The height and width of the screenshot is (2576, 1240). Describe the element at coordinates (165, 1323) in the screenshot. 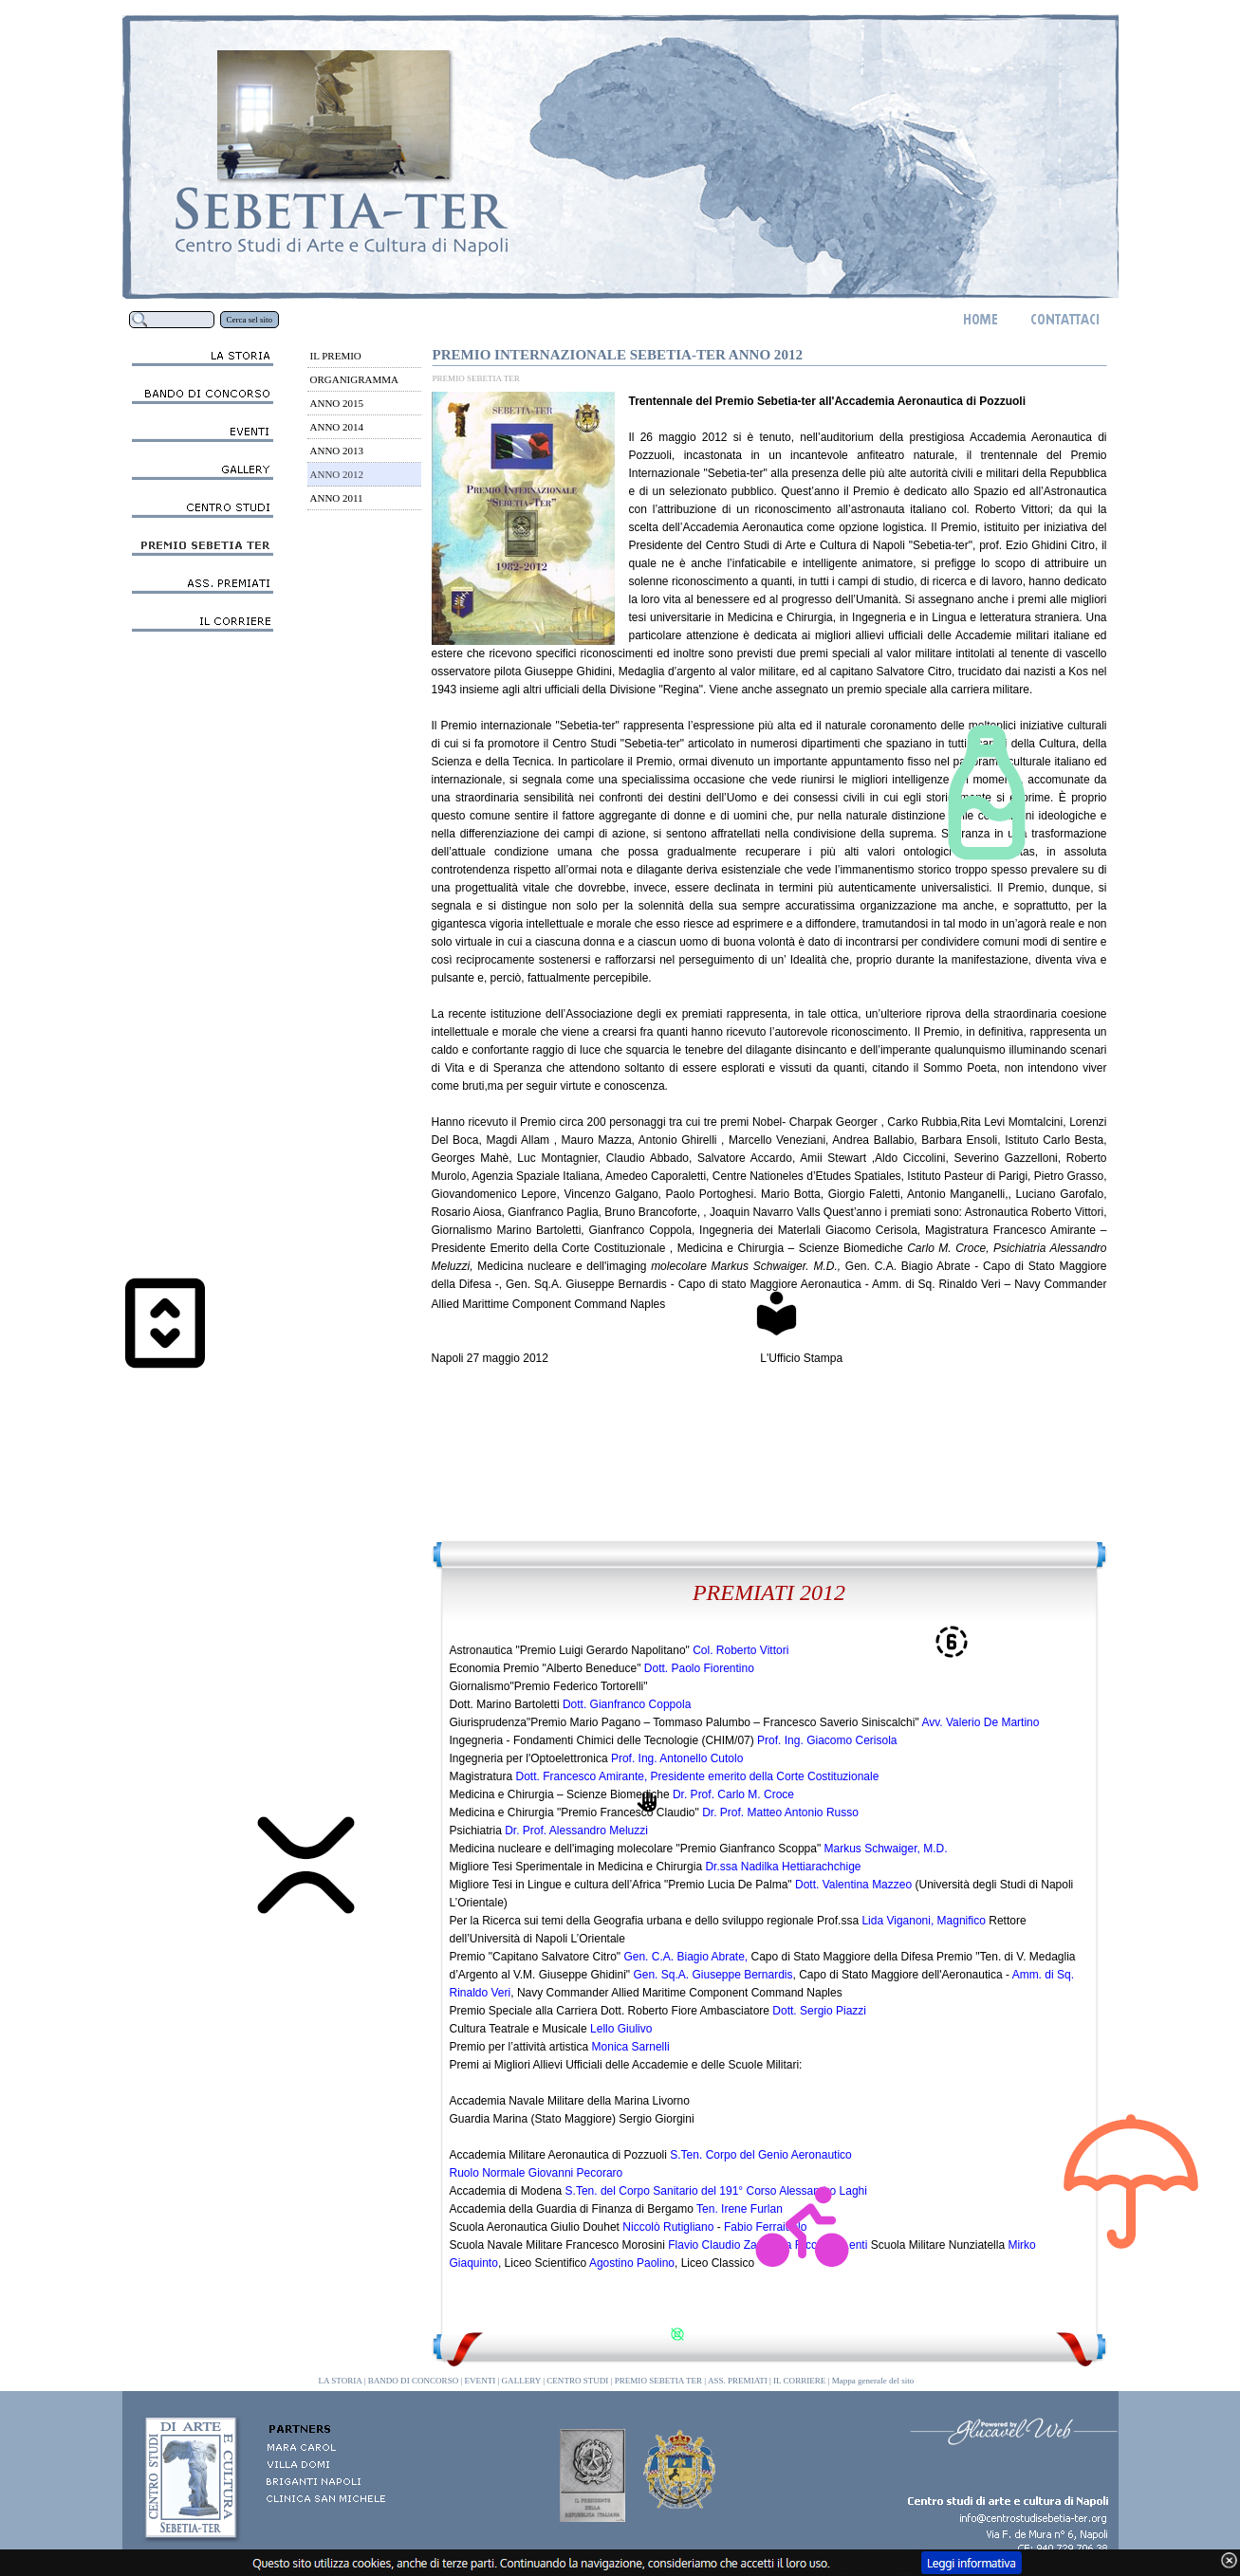

I see `access elevator controls or floor selection` at that location.